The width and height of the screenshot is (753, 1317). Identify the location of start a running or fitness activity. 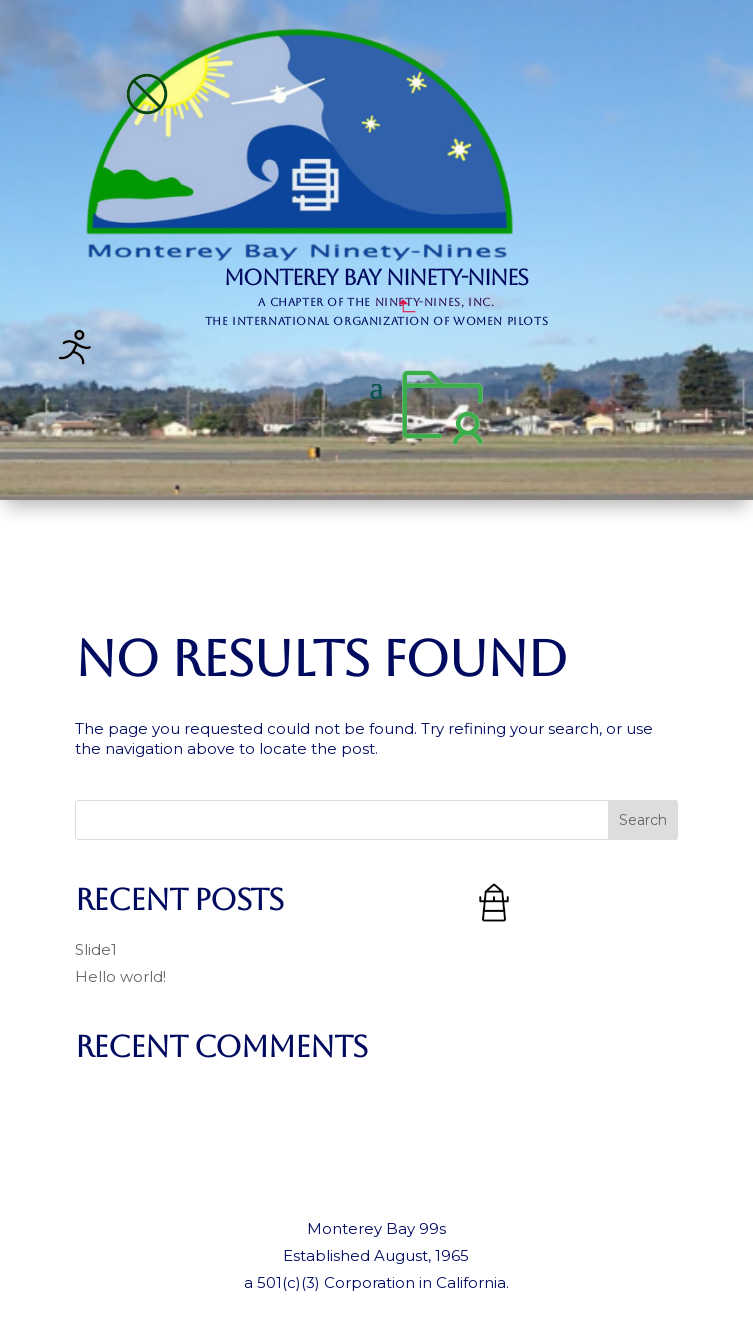
(75, 346).